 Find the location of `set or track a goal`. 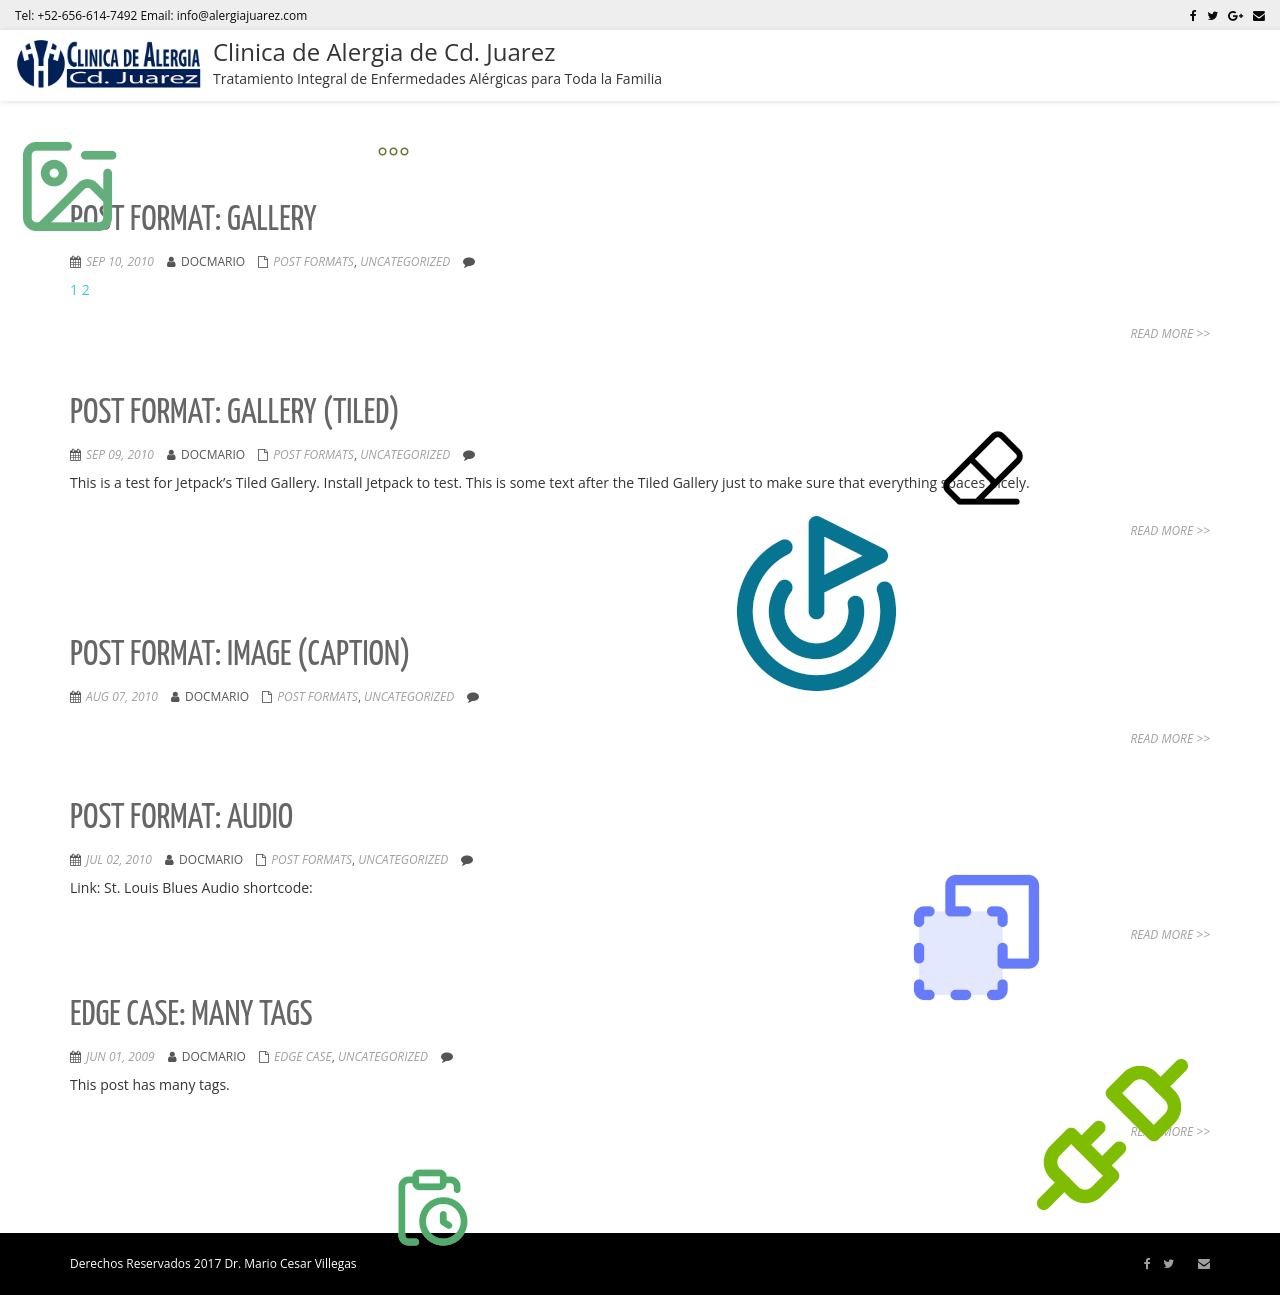

set or track a goal is located at coordinates (816, 603).